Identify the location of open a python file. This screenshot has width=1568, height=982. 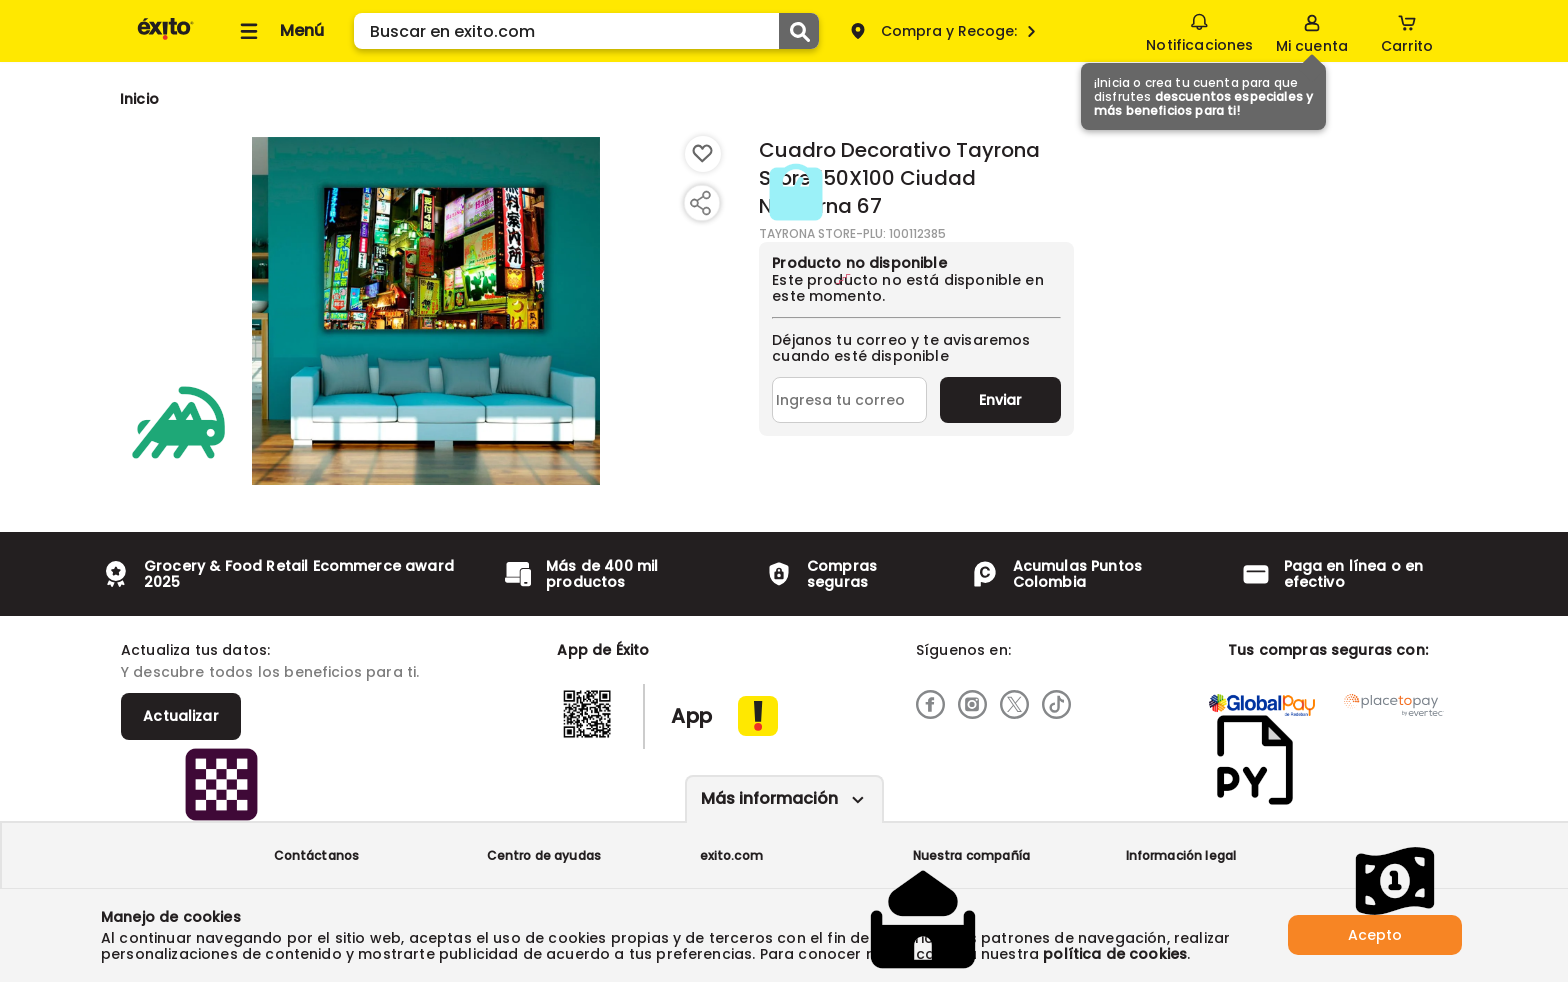
(1255, 760).